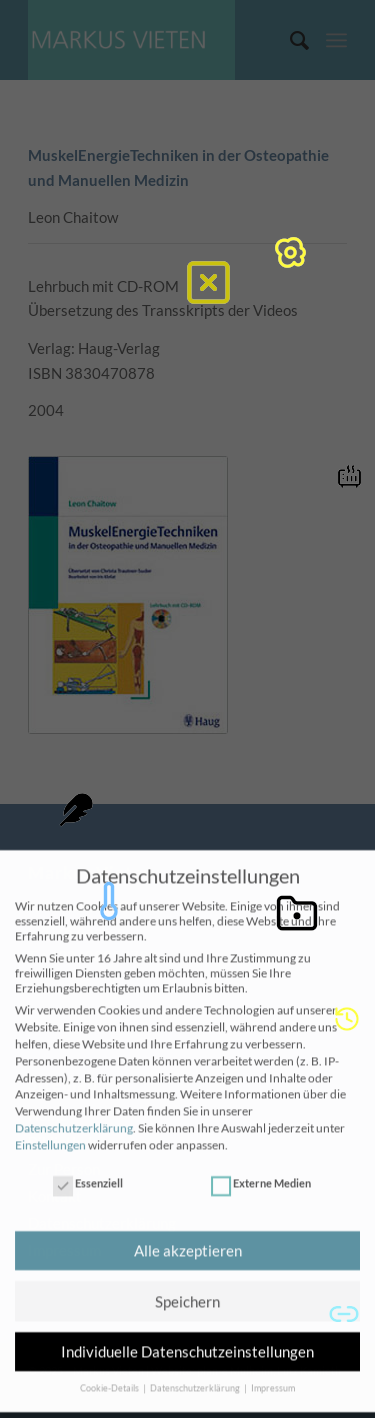 The image size is (375, 1418). Describe the element at coordinates (349, 476) in the screenshot. I see `adjust heater or heating settings` at that location.